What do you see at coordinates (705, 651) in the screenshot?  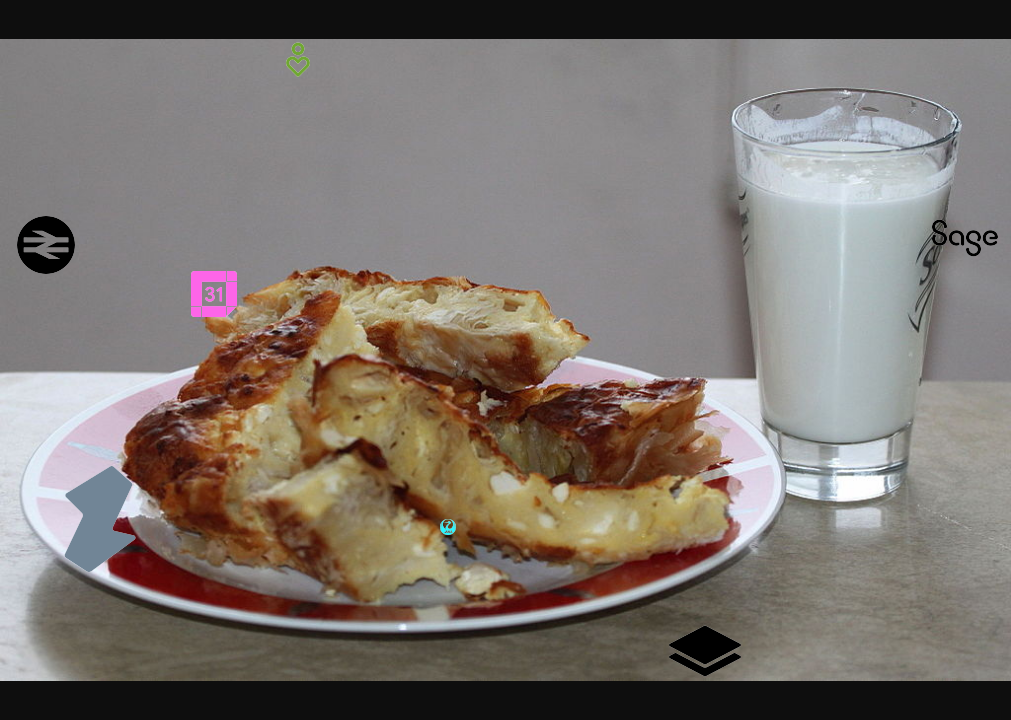 I see `open remove.bg background removal tool` at bounding box center [705, 651].